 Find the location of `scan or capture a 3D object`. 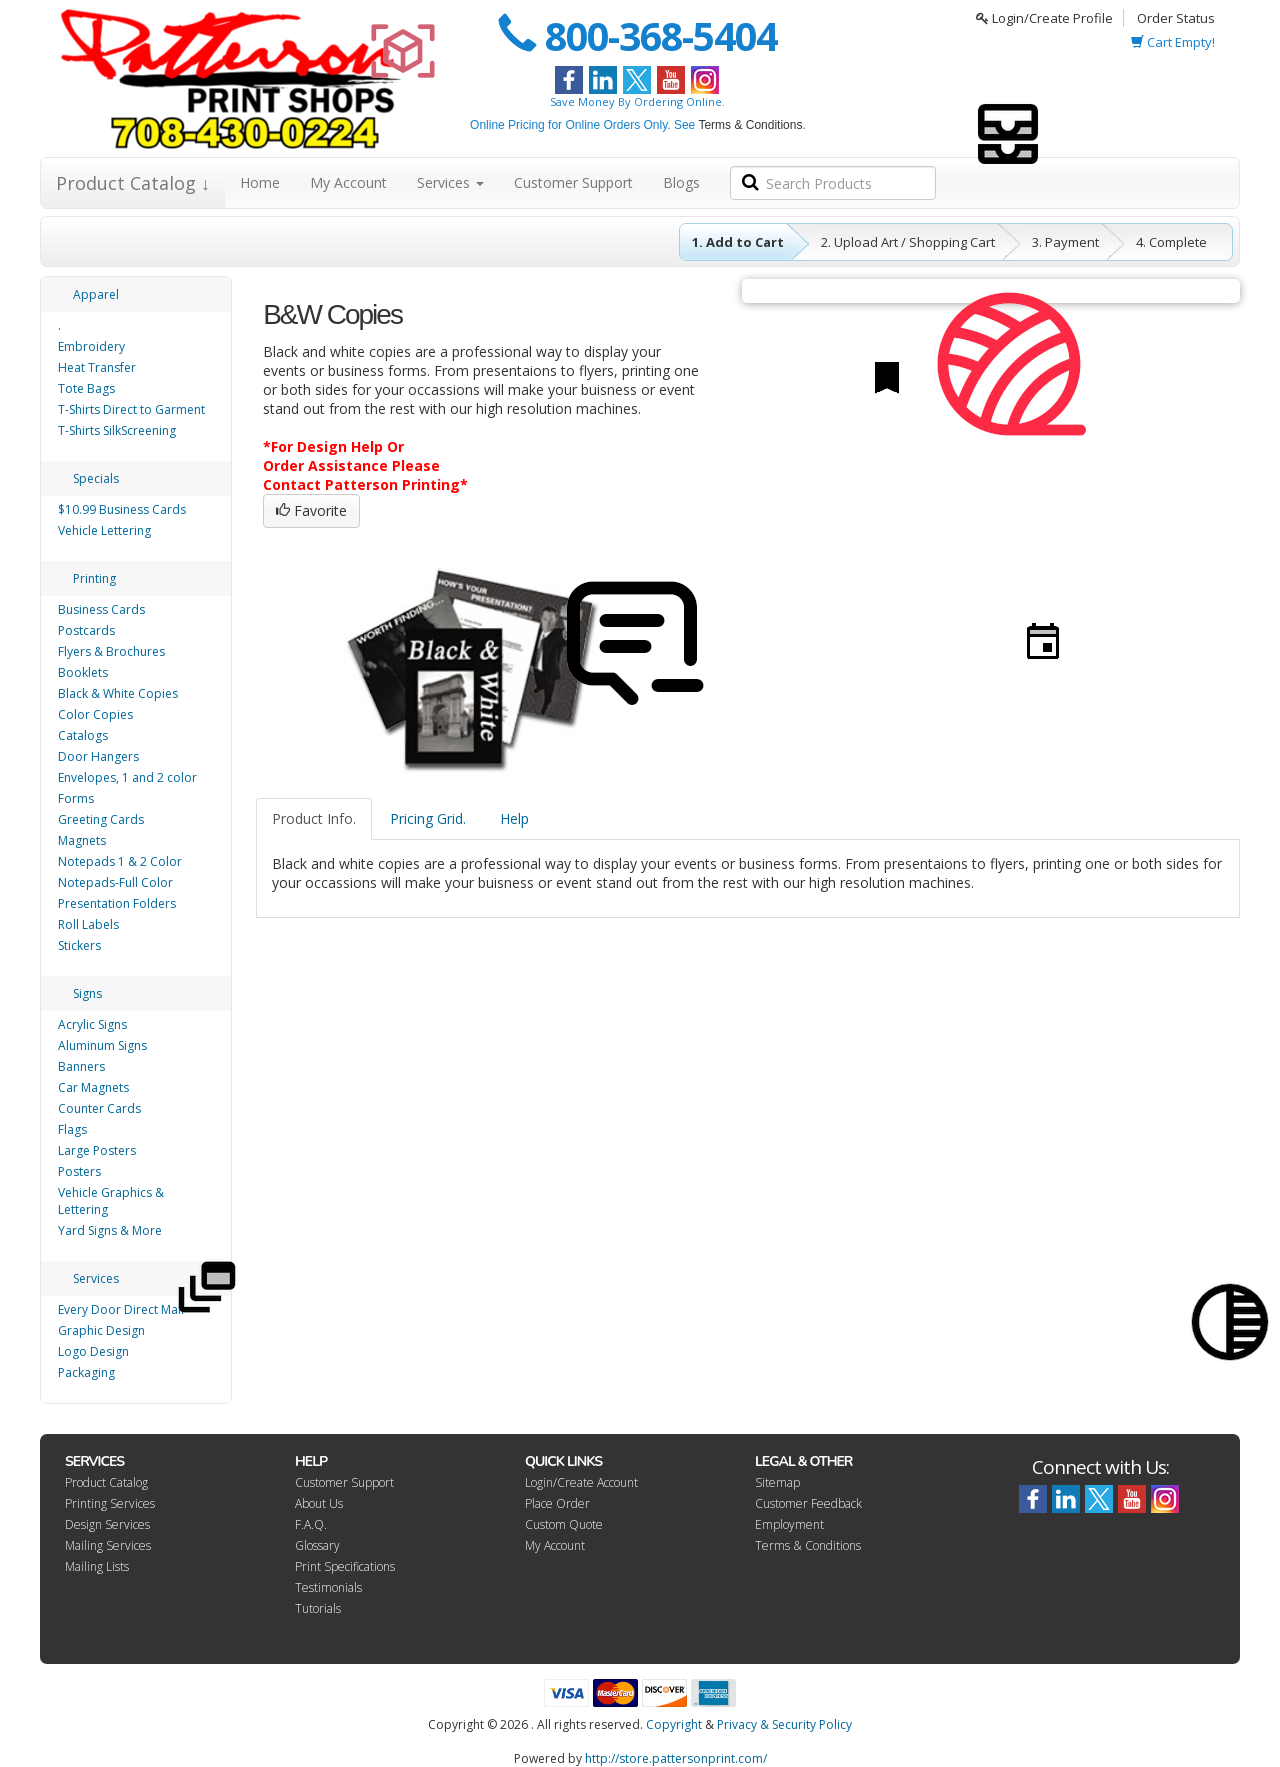

scan or capture a 3D object is located at coordinates (403, 51).